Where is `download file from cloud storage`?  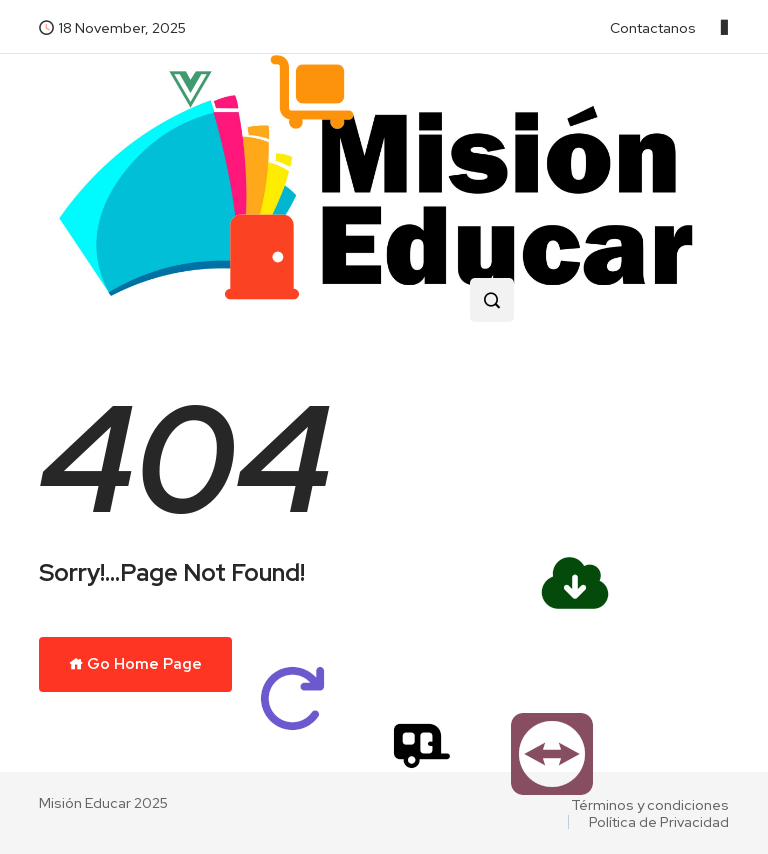 download file from cloud storage is located at coordinates (575, 583).